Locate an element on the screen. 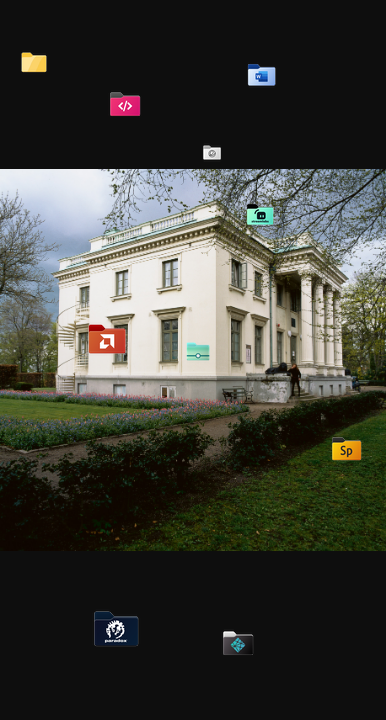 The image size is (386, 720). folder containing Netlify project files is located at coordinates (238, 644).